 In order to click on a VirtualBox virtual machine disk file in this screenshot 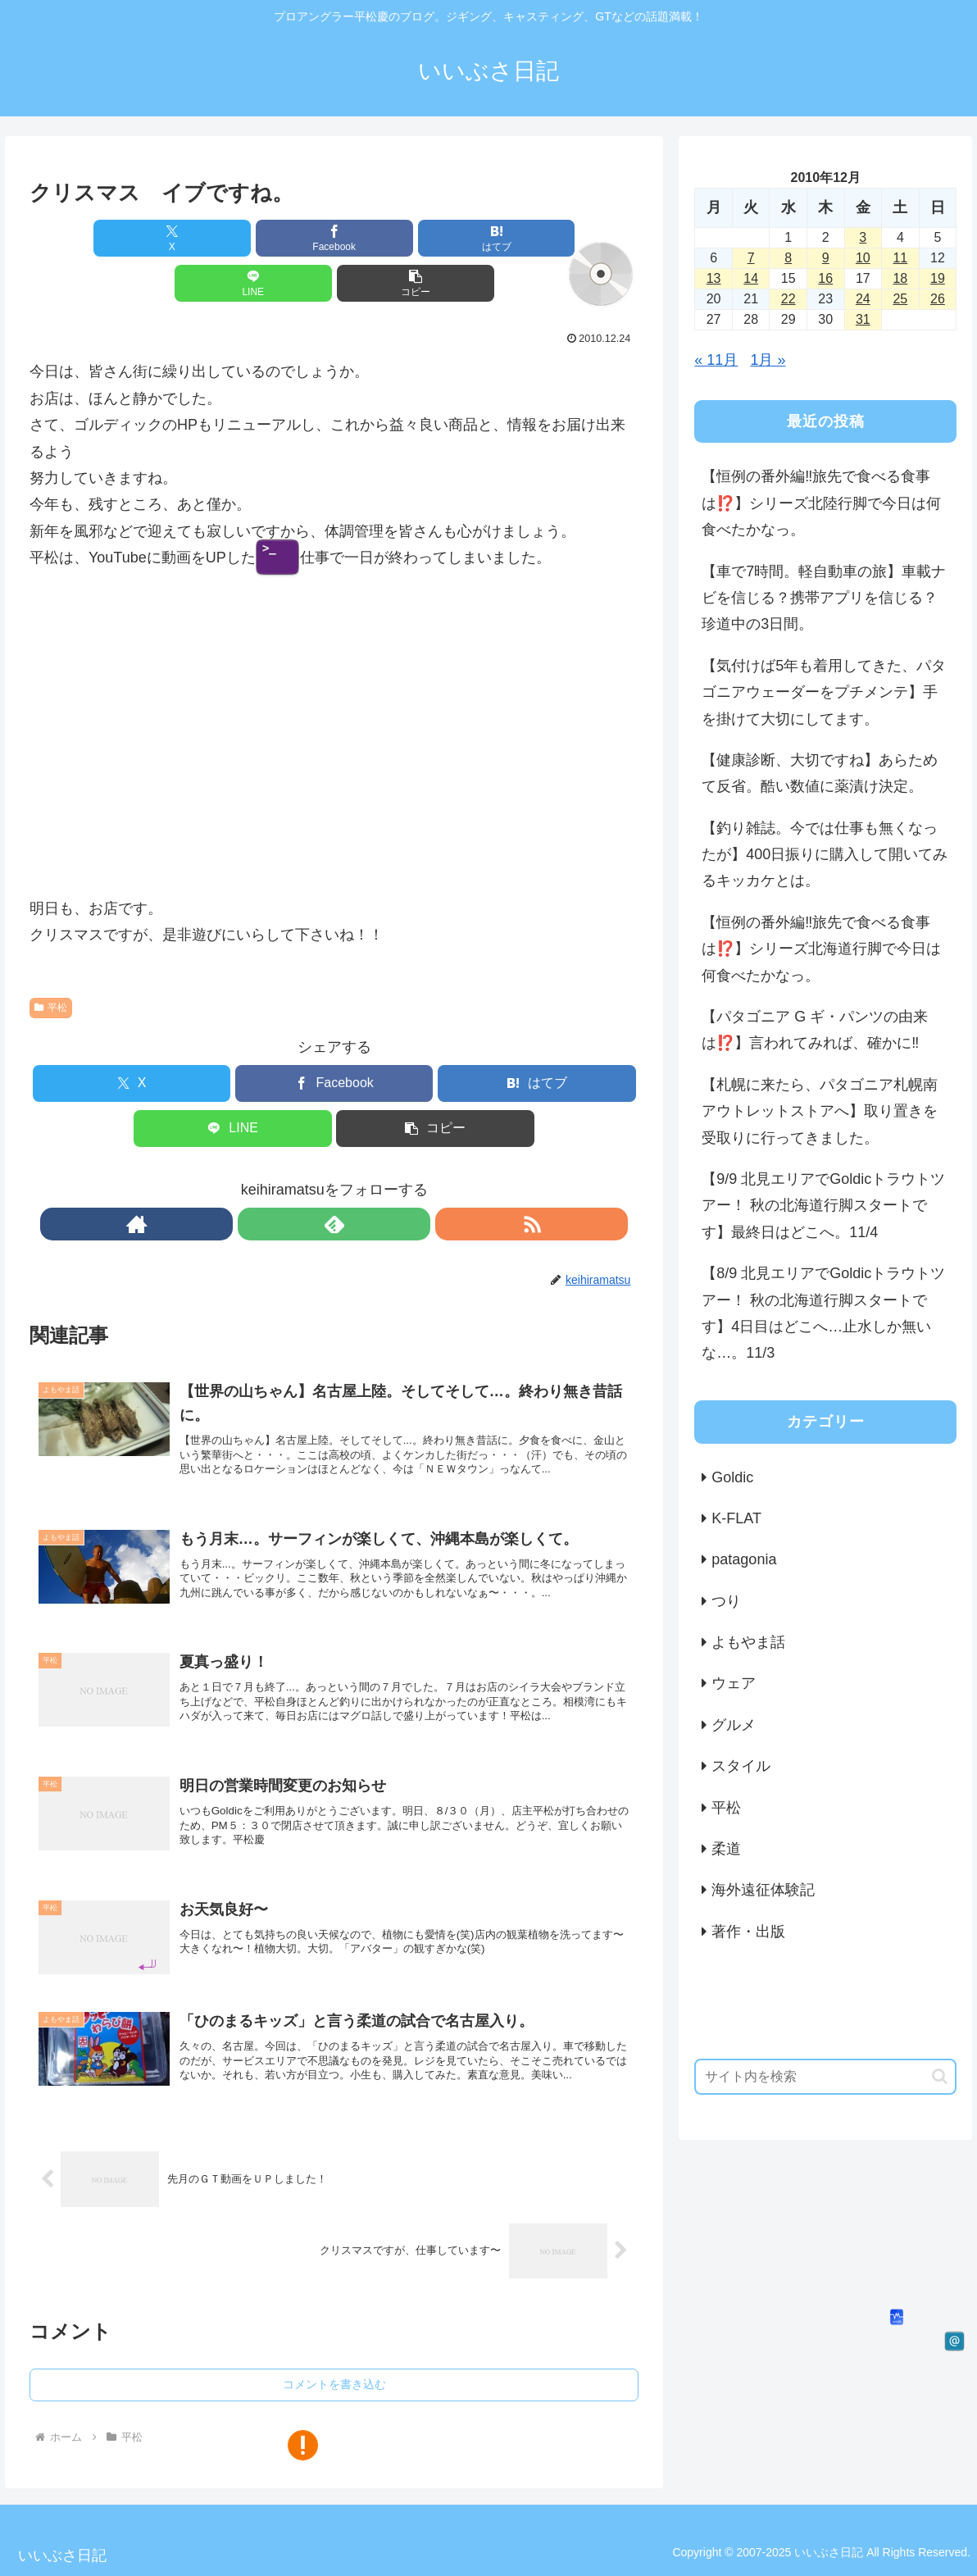, I will do `click(897, 2317)`.